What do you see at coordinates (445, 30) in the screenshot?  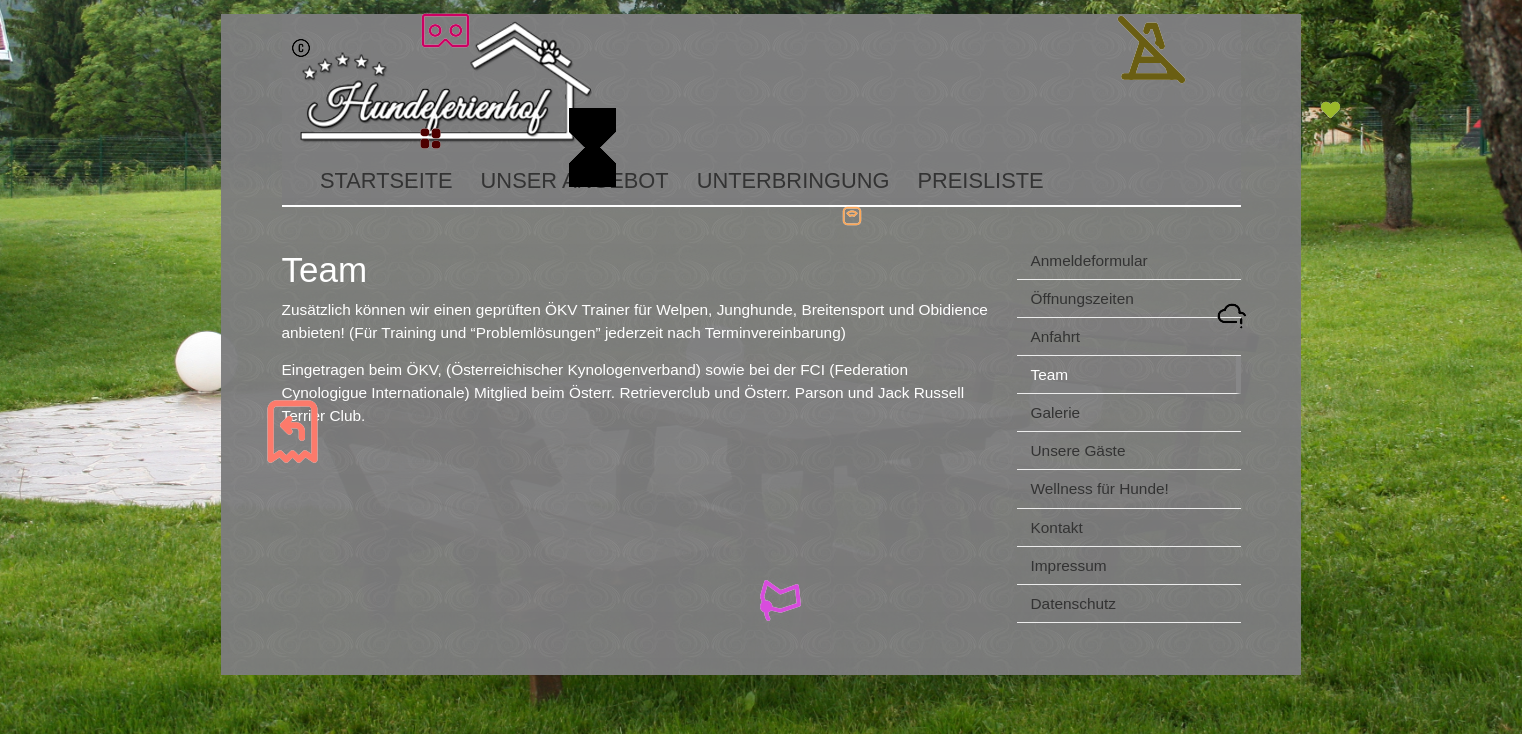 I see `launch a virtual reality experience` at bounding box center [445, 30].